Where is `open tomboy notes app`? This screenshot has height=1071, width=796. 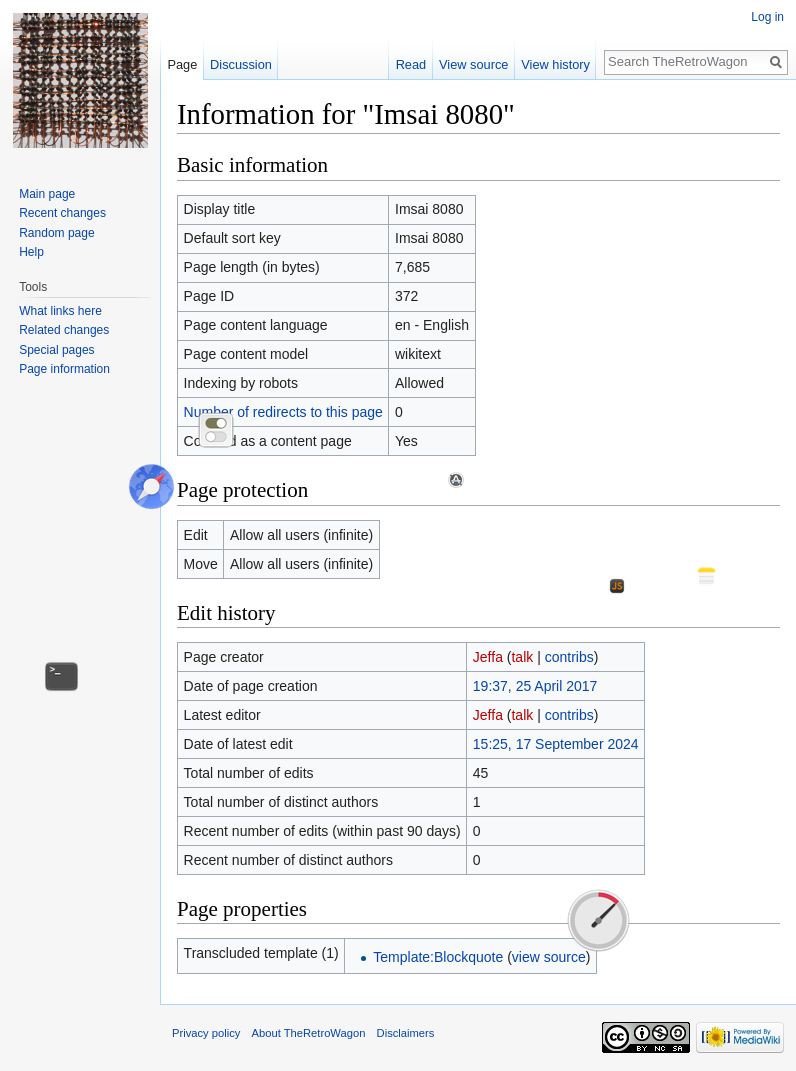 open tomboy notes app is located at coordinates (706, 576).